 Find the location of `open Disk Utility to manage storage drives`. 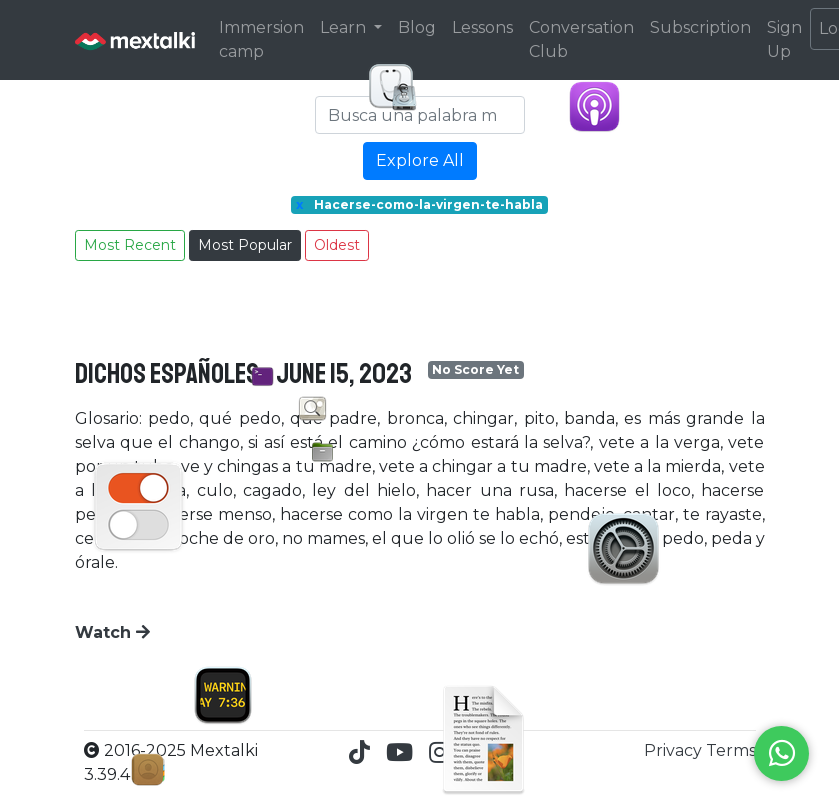

open Disk Utility to manage storage drives is located at coordinates (391, 86).